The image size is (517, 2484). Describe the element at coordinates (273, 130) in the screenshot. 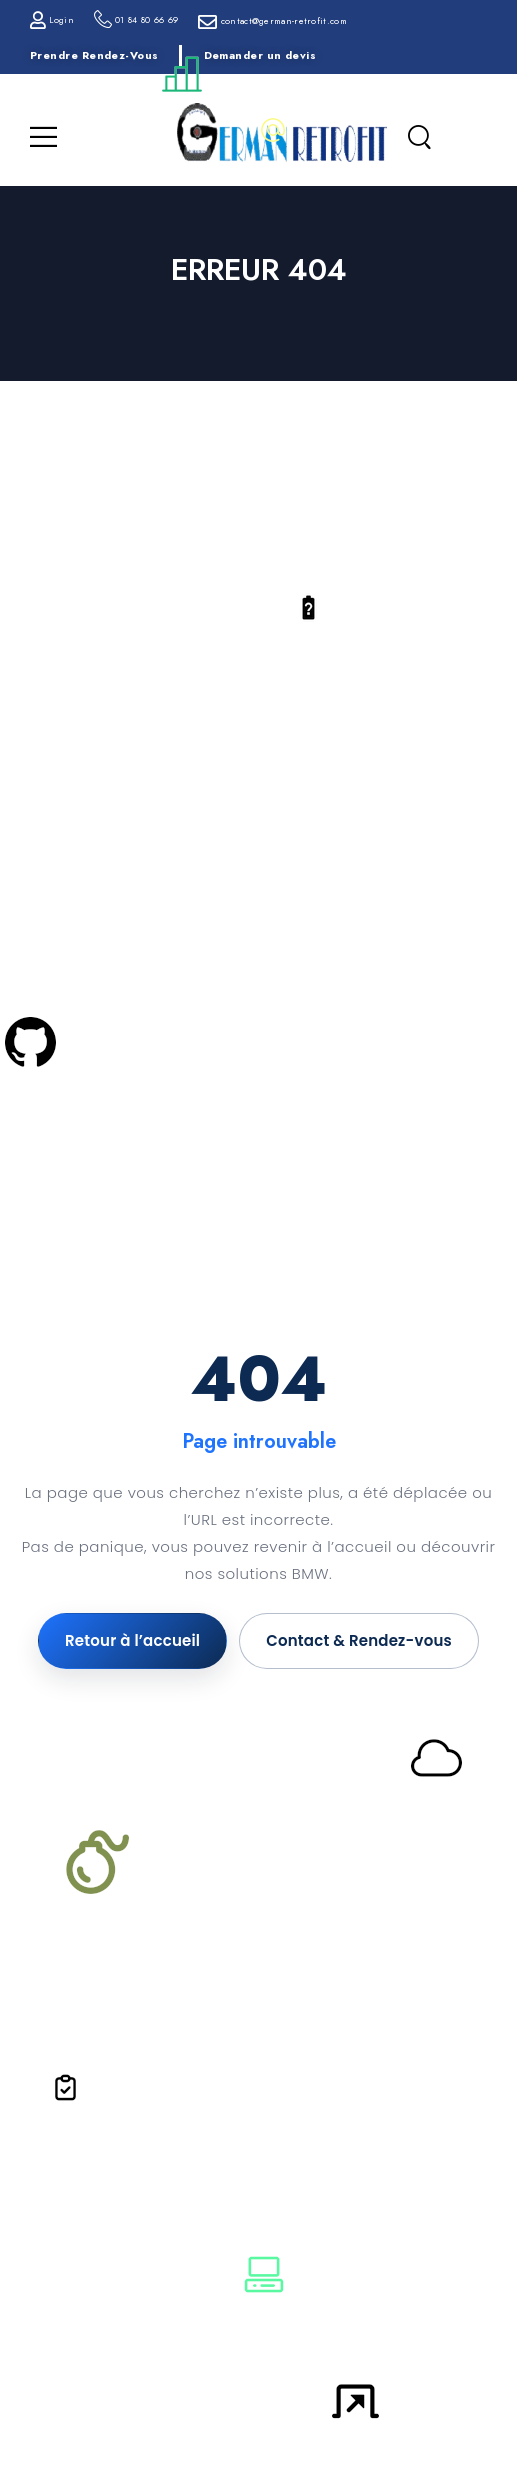

I see `mention or tag a user` at that location.